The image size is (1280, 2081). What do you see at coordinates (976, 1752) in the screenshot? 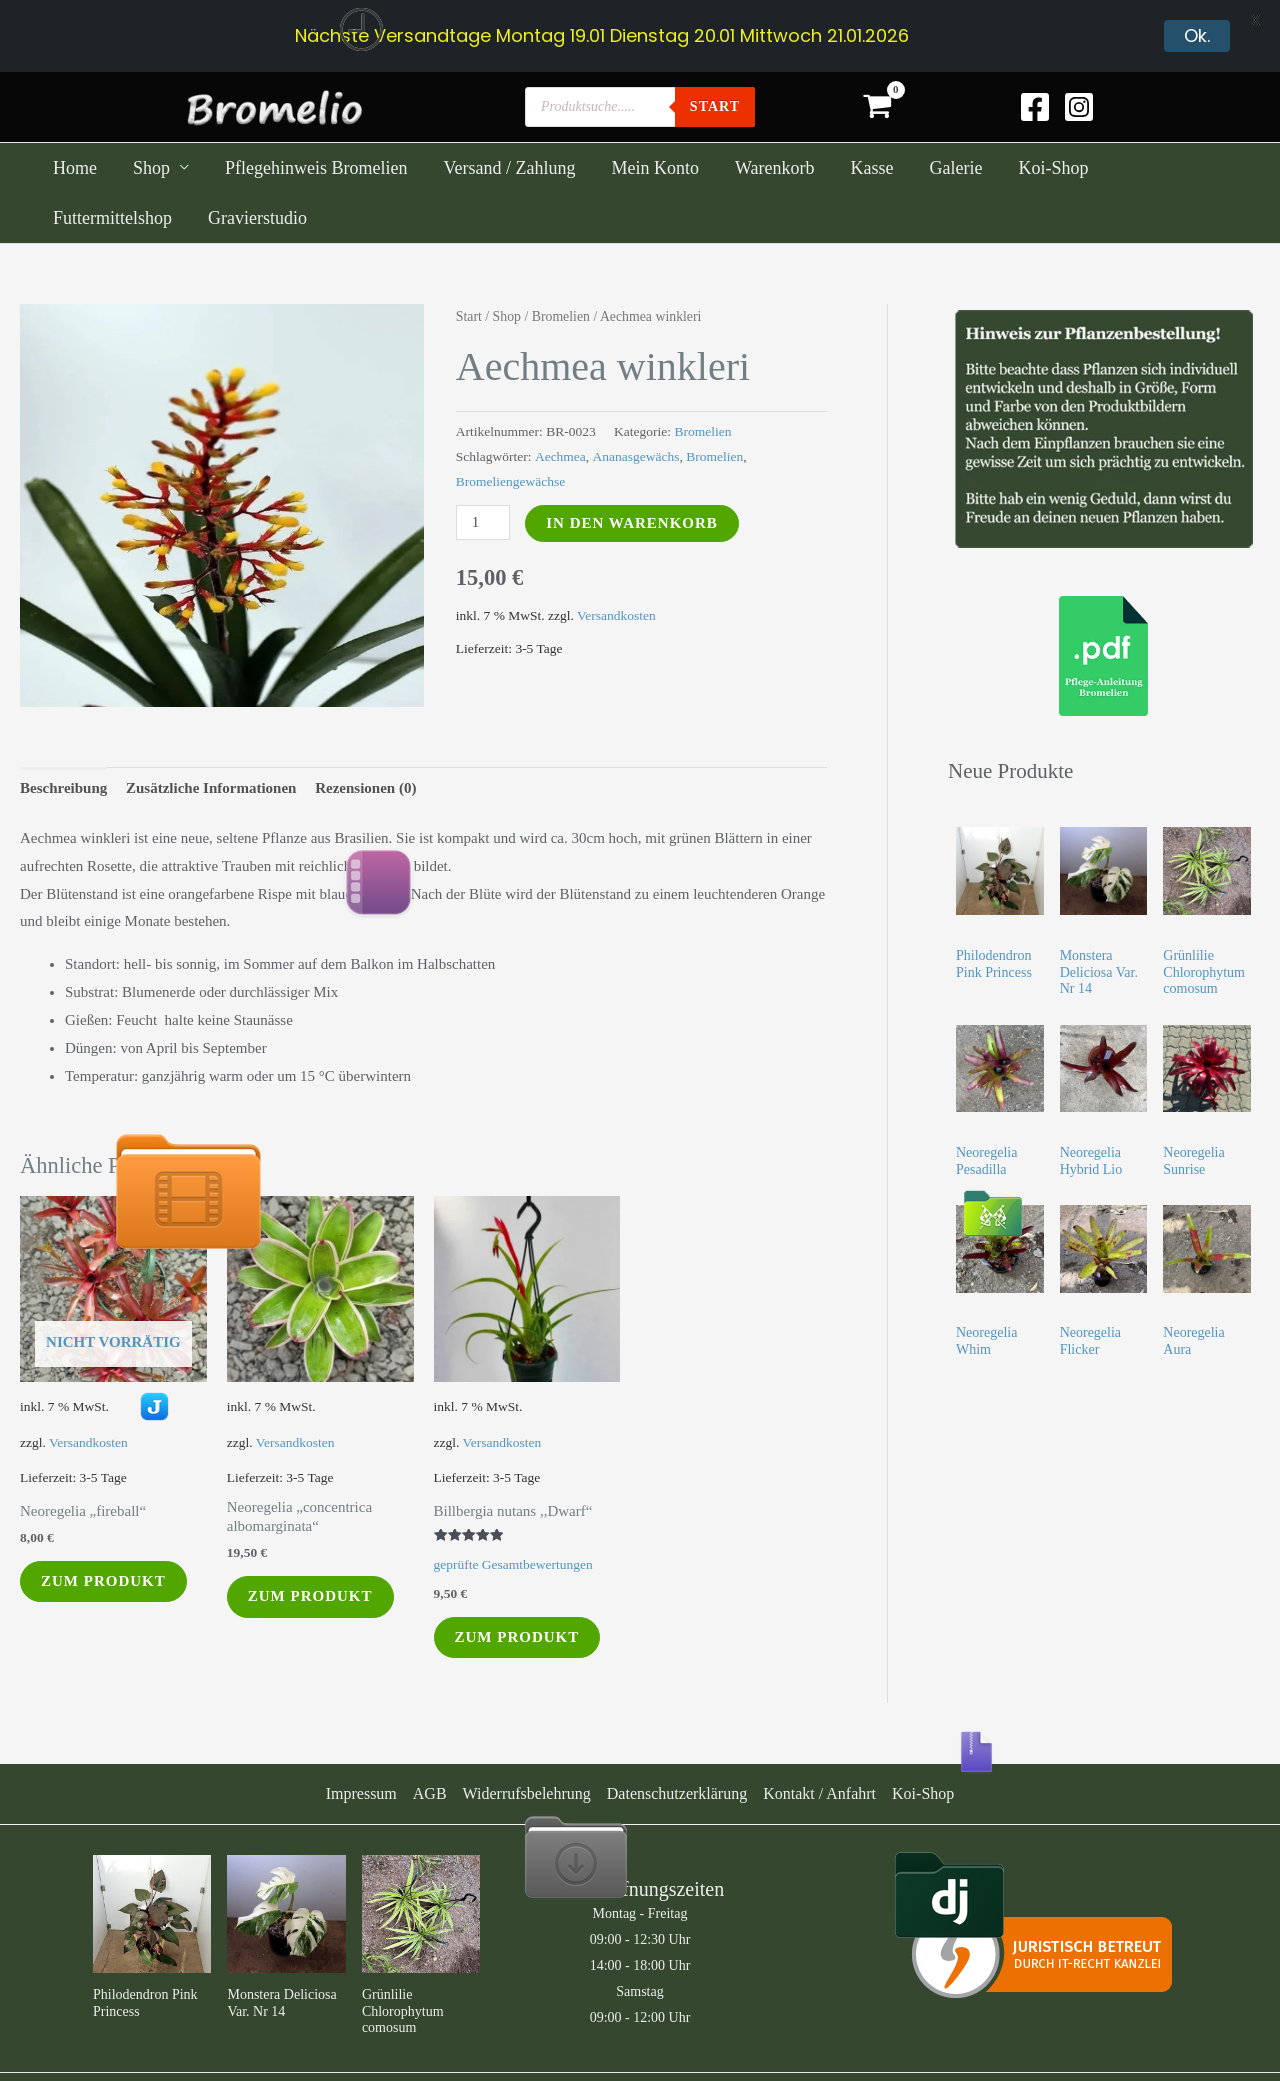
I see `a compressed bzdvi document file` at bounding box center [976, 1752].